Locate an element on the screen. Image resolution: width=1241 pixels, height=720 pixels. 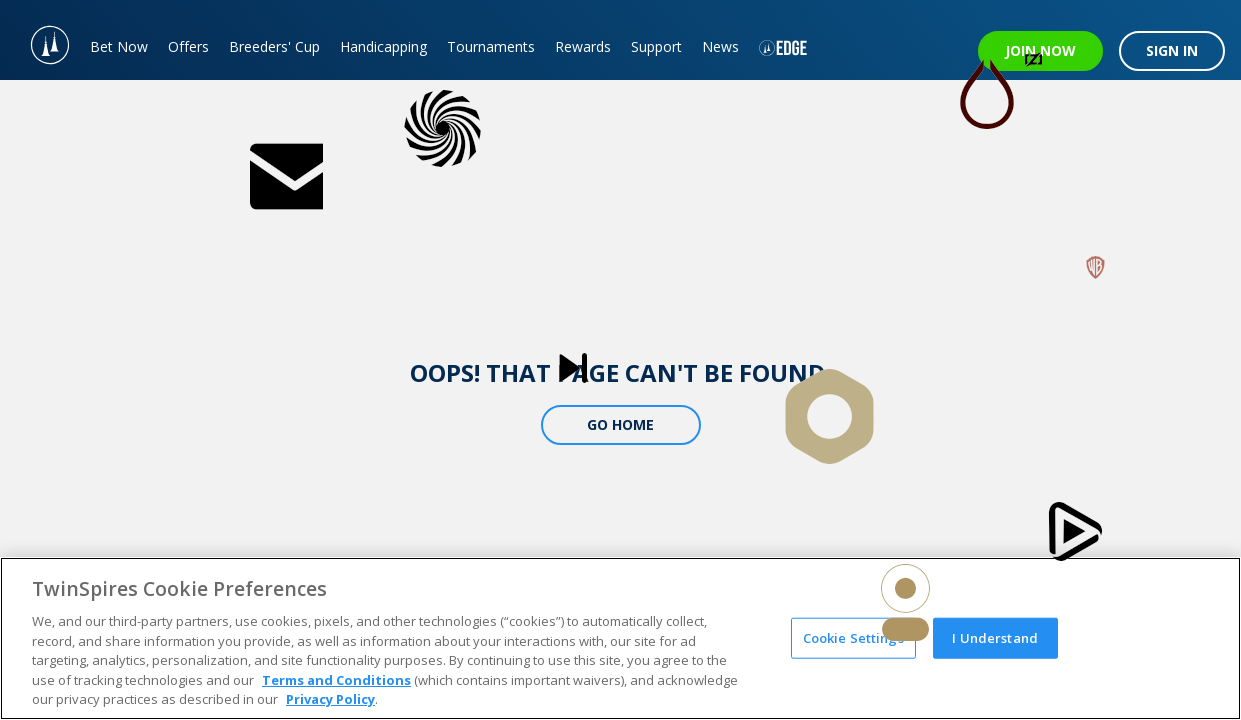
skip to the next track is located at coordinates (572, 368).